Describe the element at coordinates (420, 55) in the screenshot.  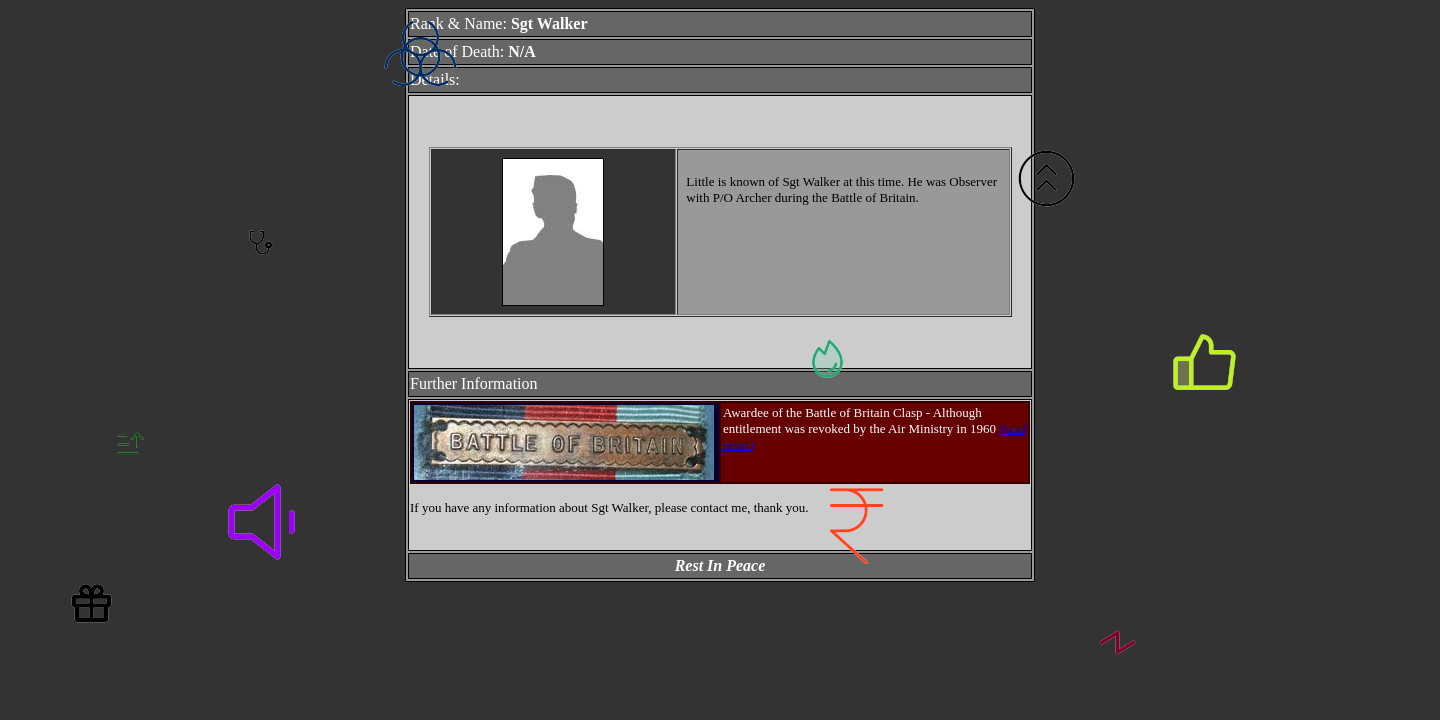
I see `indicates hazardous or dangerous content` at that location.